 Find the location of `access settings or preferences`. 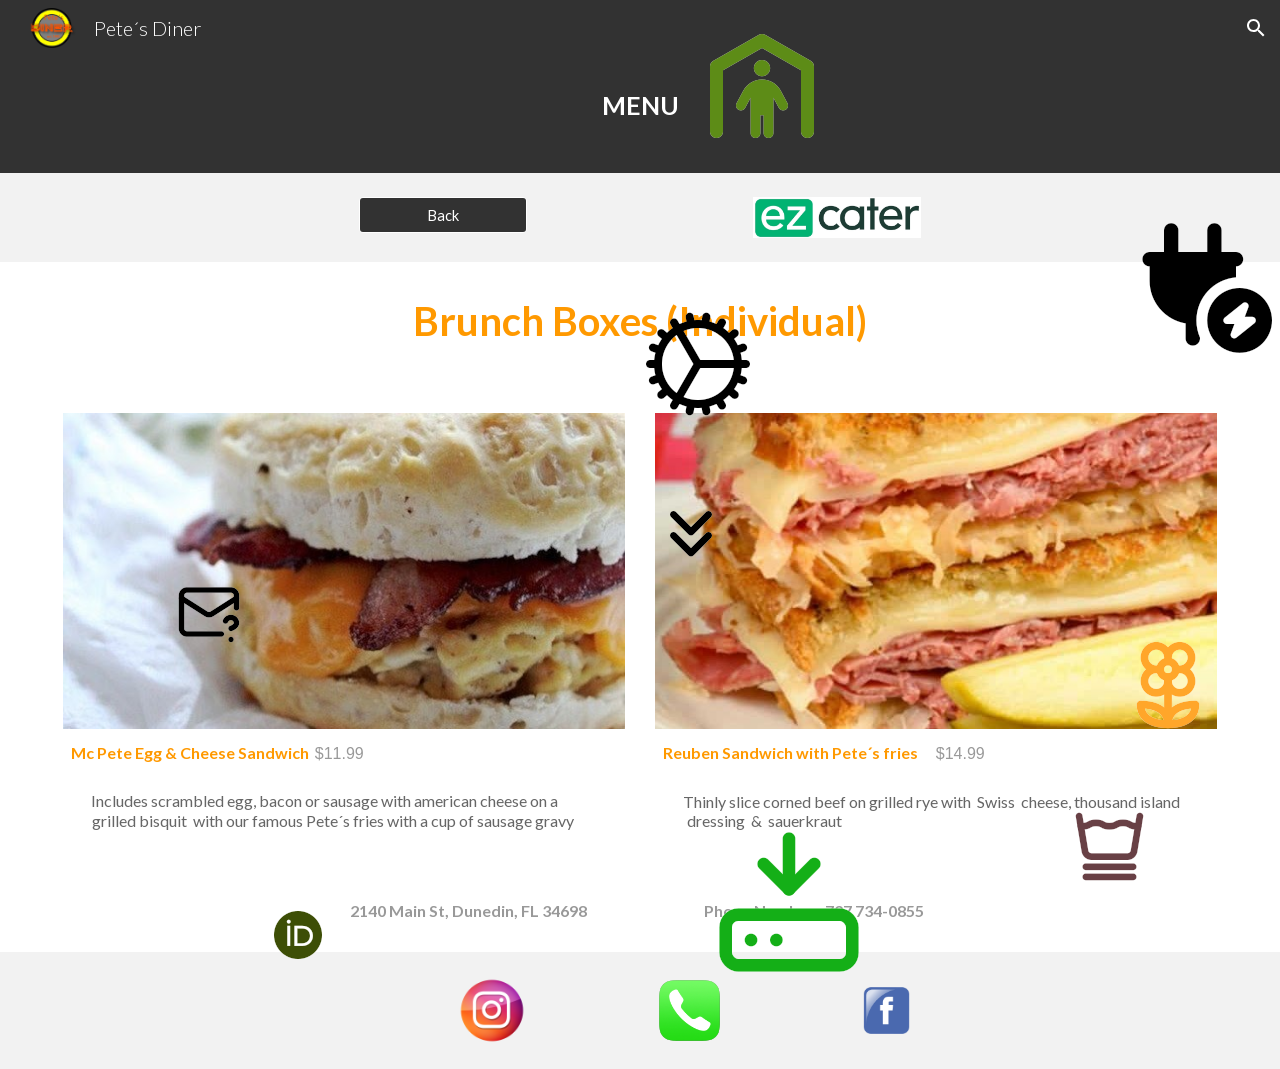

access settings or preferences is located at coordinates (698, 364).